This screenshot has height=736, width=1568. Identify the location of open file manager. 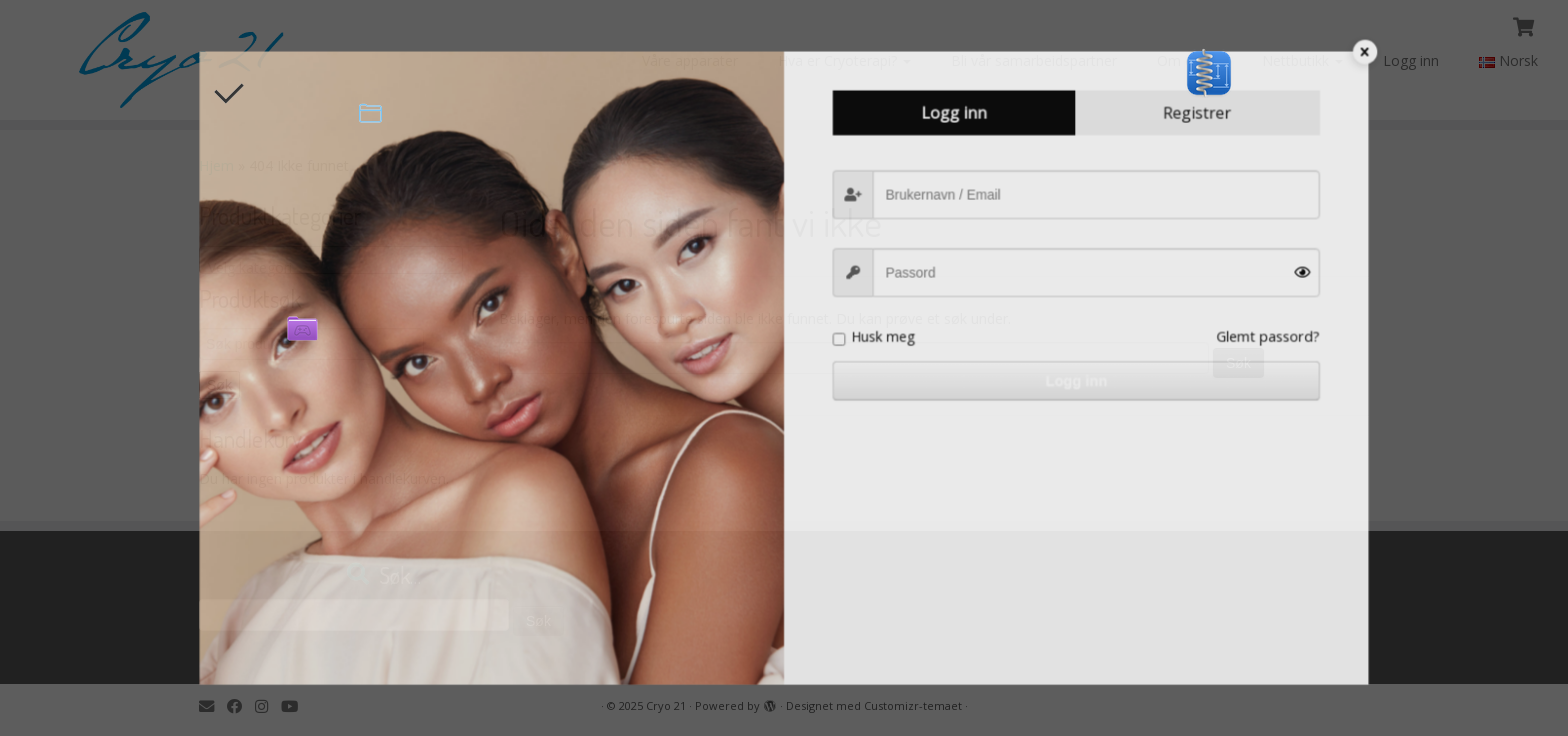
(370, 112).